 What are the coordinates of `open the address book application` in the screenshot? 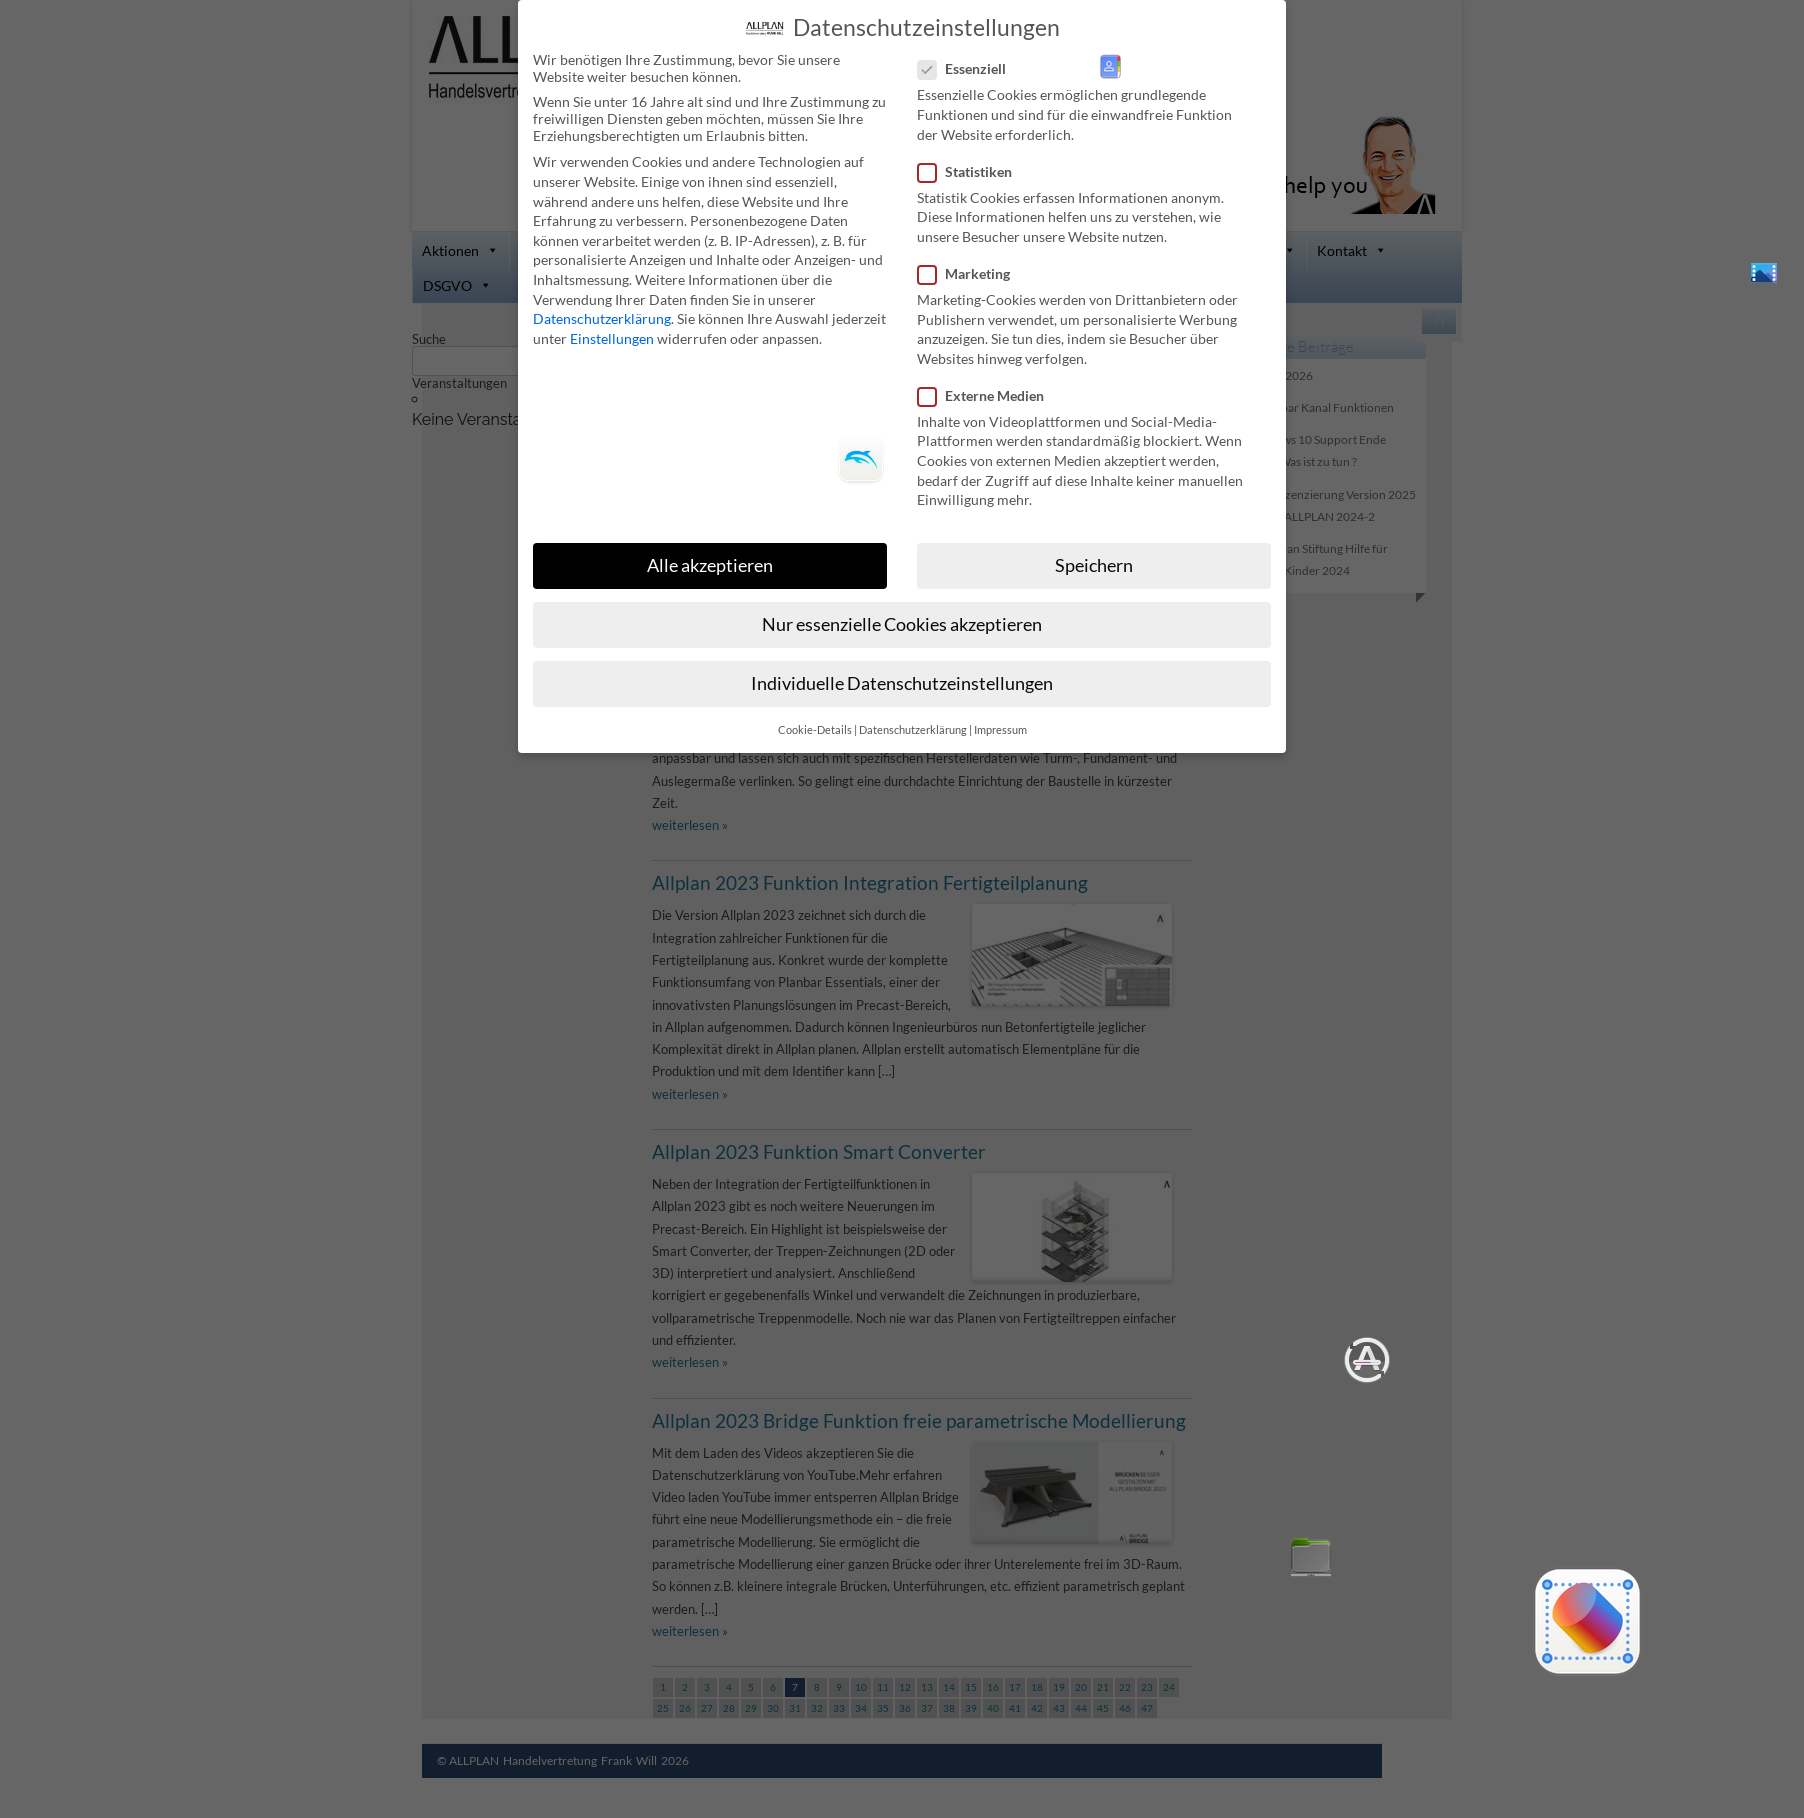 It's located at (1110, 66).